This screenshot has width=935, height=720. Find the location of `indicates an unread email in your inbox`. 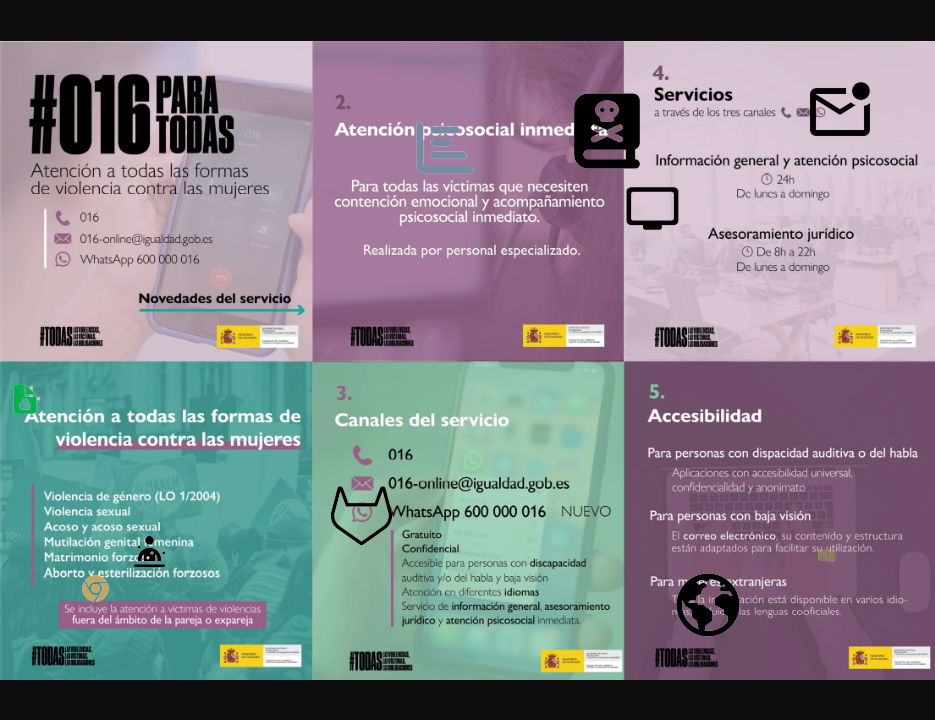

indicates an unread email in your inbox is located at coordinates (840, 112).